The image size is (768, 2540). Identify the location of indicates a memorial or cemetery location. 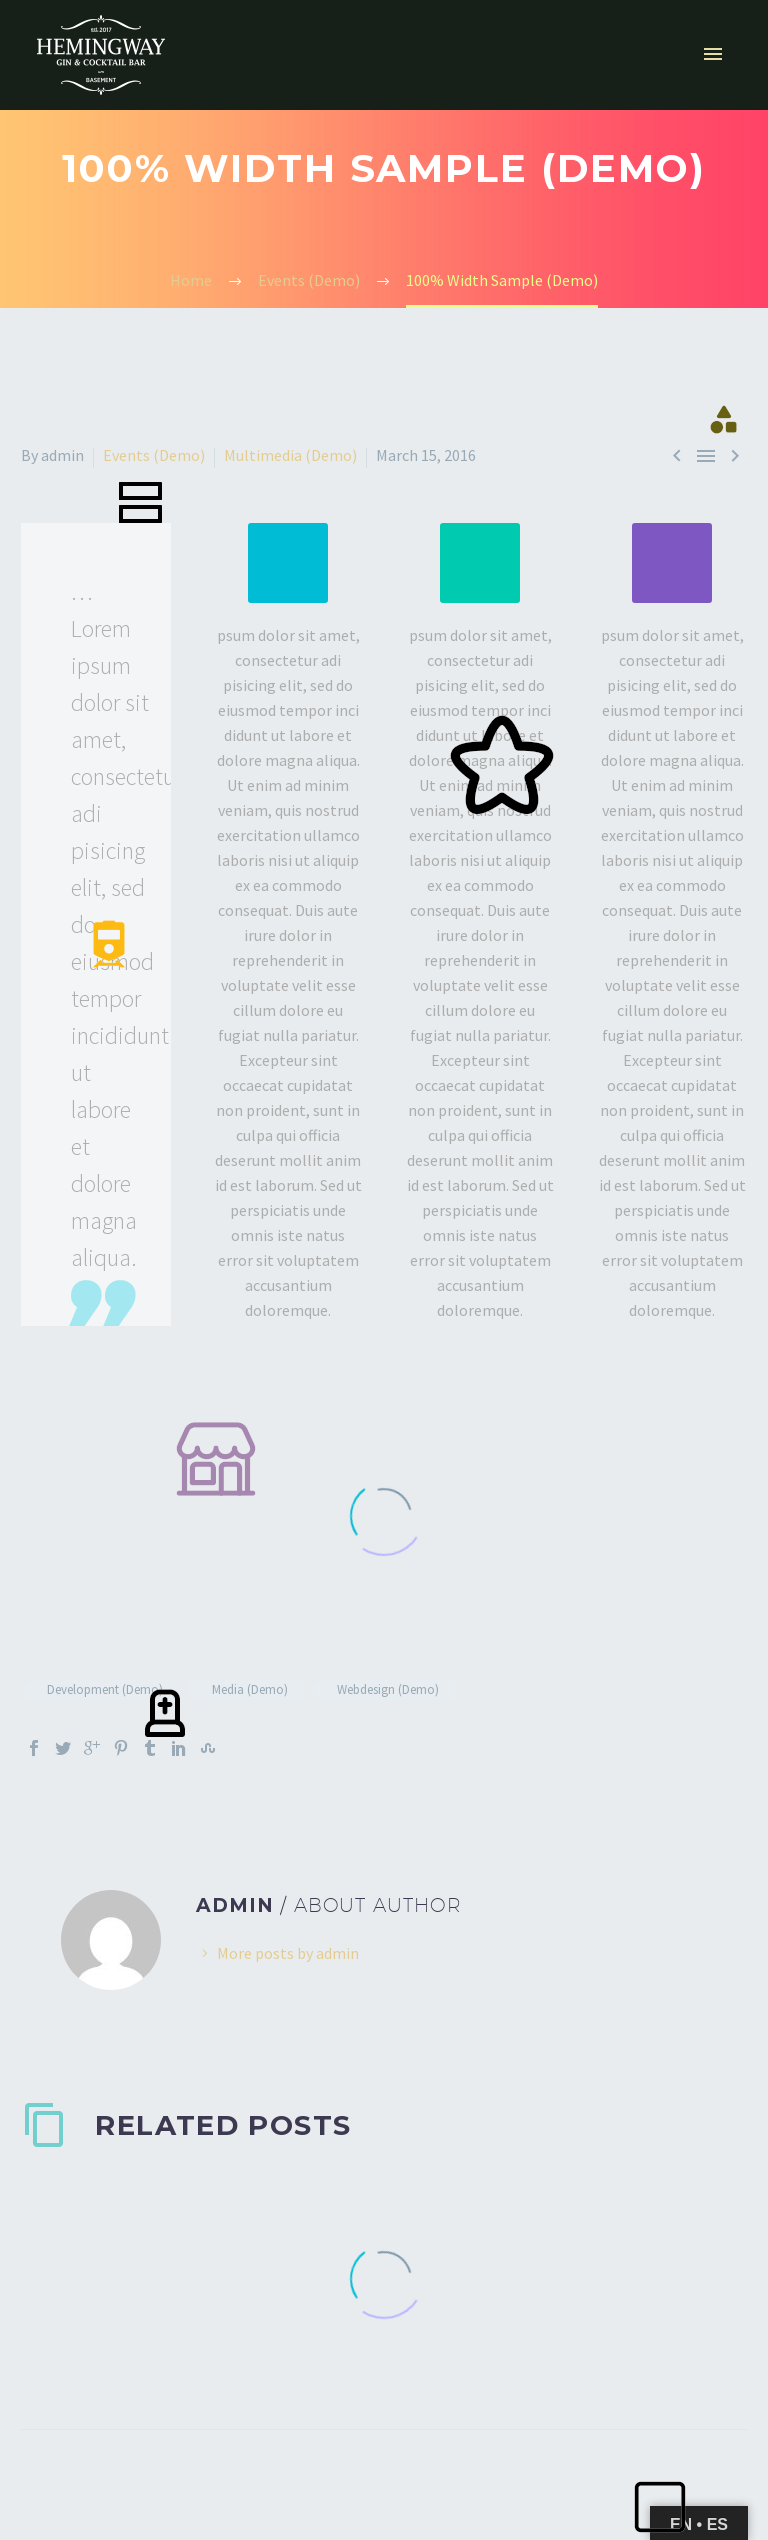
(165, 1712).